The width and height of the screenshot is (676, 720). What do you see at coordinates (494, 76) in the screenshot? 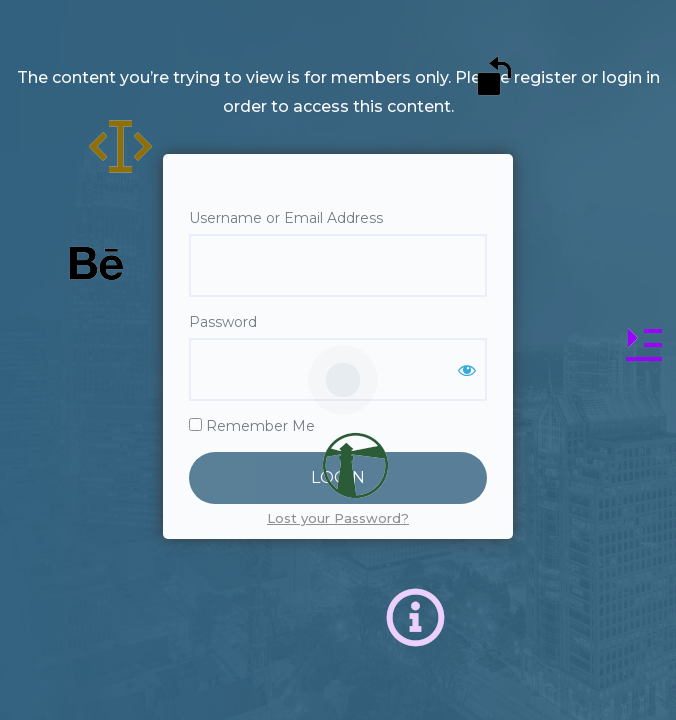
I see `rotate object counterclockwise` at bounding box center [494, 76].